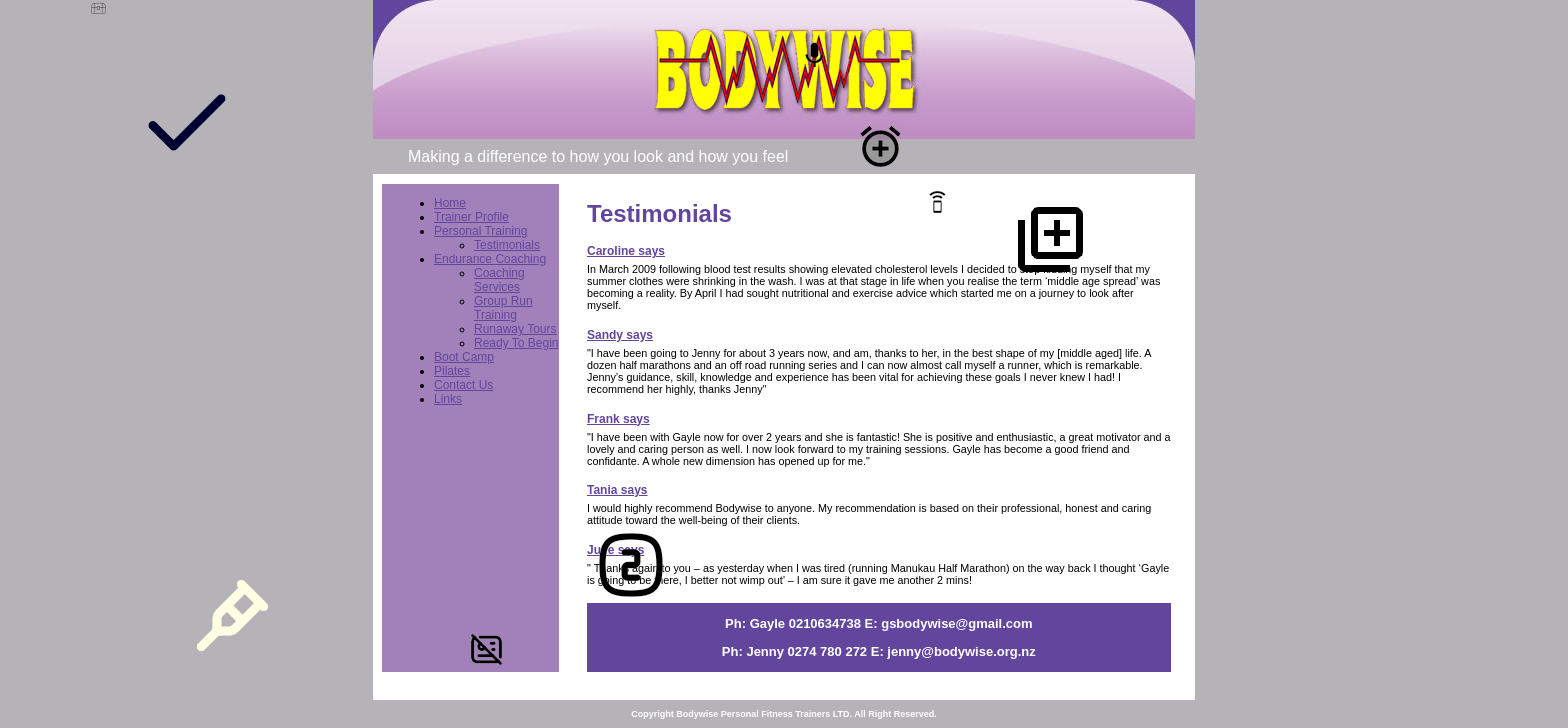  I want to click on confirm or submit an action, so click(185, 119).